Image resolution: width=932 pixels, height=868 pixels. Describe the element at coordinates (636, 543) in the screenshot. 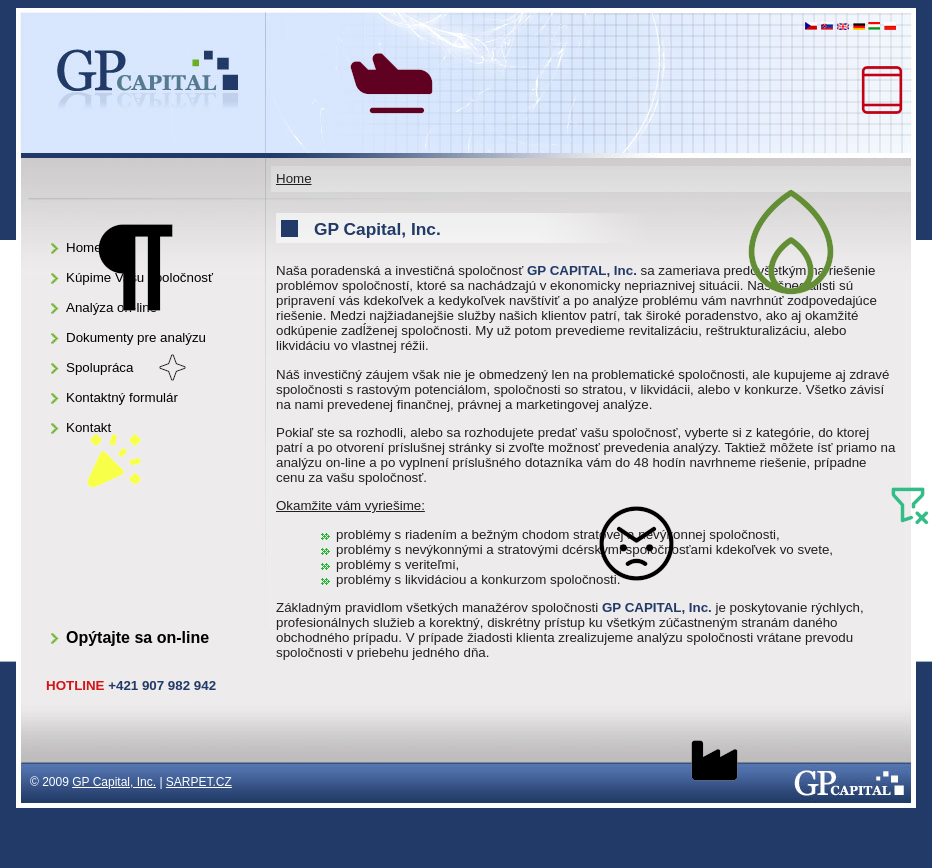

I see `indicate angry reaction or emotion` at that location.